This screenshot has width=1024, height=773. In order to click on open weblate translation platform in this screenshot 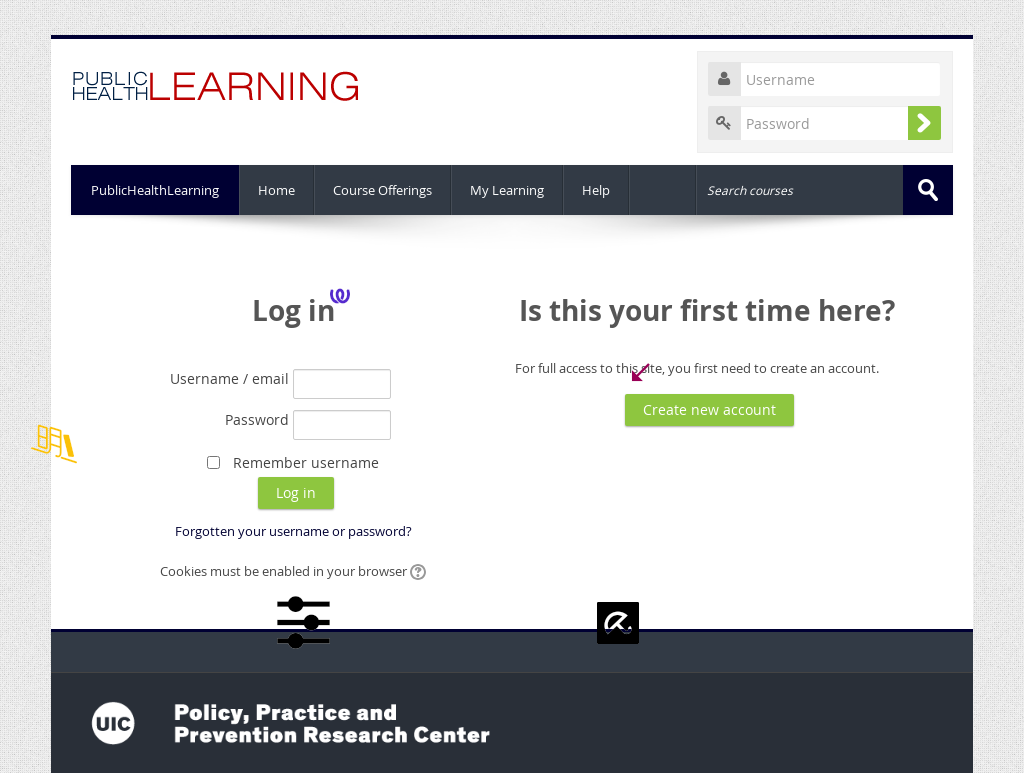, I will do `click(340, 296)`.